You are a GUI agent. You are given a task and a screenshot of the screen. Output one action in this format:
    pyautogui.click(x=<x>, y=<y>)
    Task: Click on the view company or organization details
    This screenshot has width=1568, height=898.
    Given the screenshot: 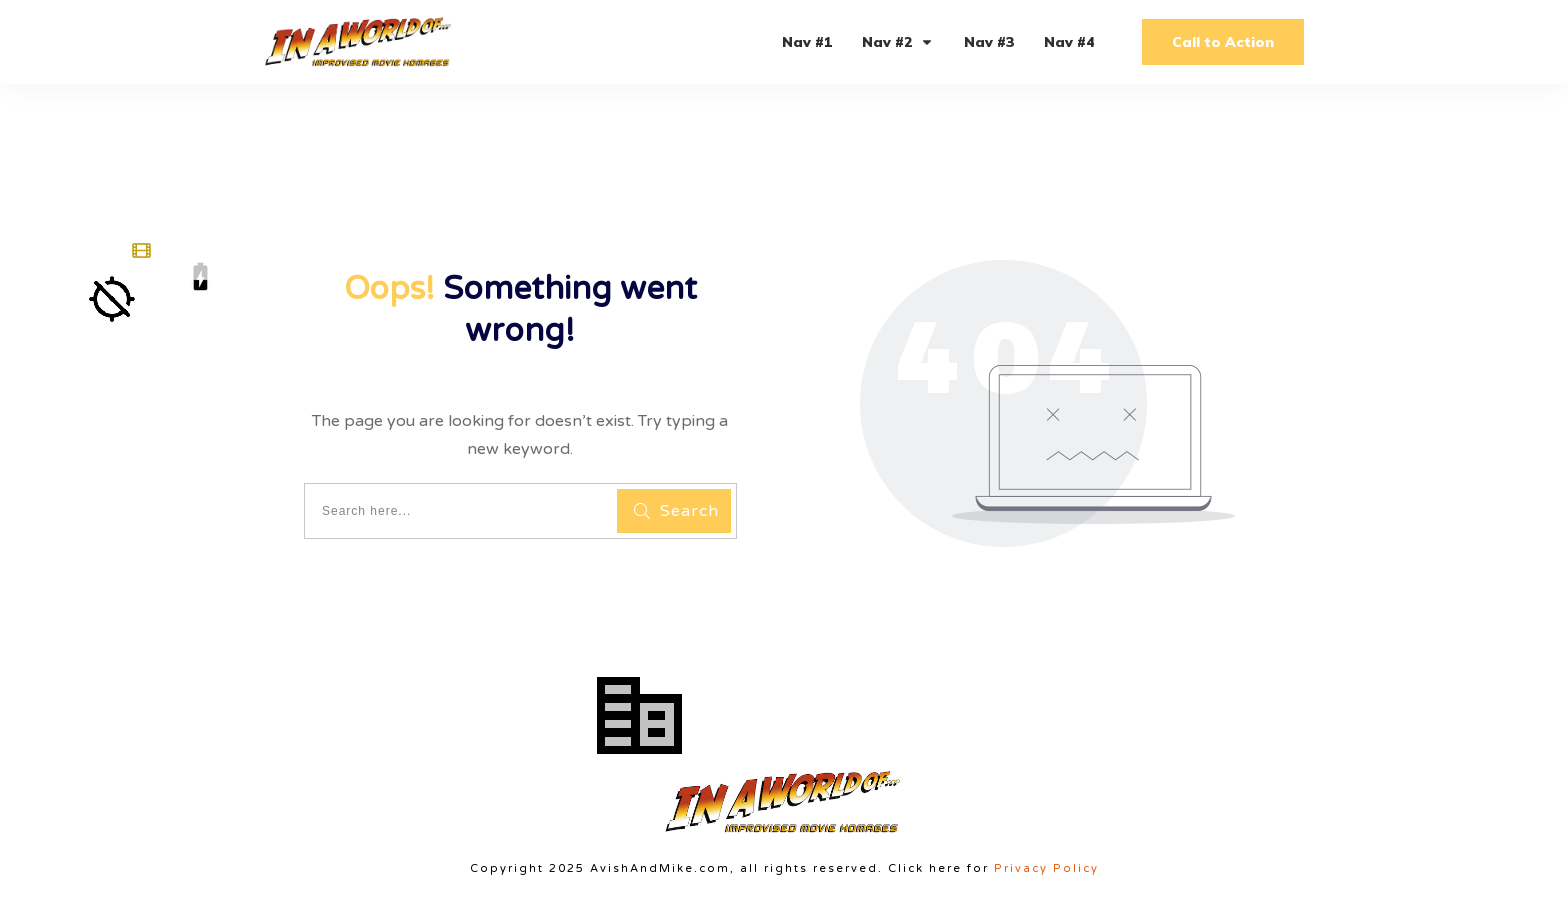 What is the action you would take?
    pyautogui.click(x=639, y=715)
    